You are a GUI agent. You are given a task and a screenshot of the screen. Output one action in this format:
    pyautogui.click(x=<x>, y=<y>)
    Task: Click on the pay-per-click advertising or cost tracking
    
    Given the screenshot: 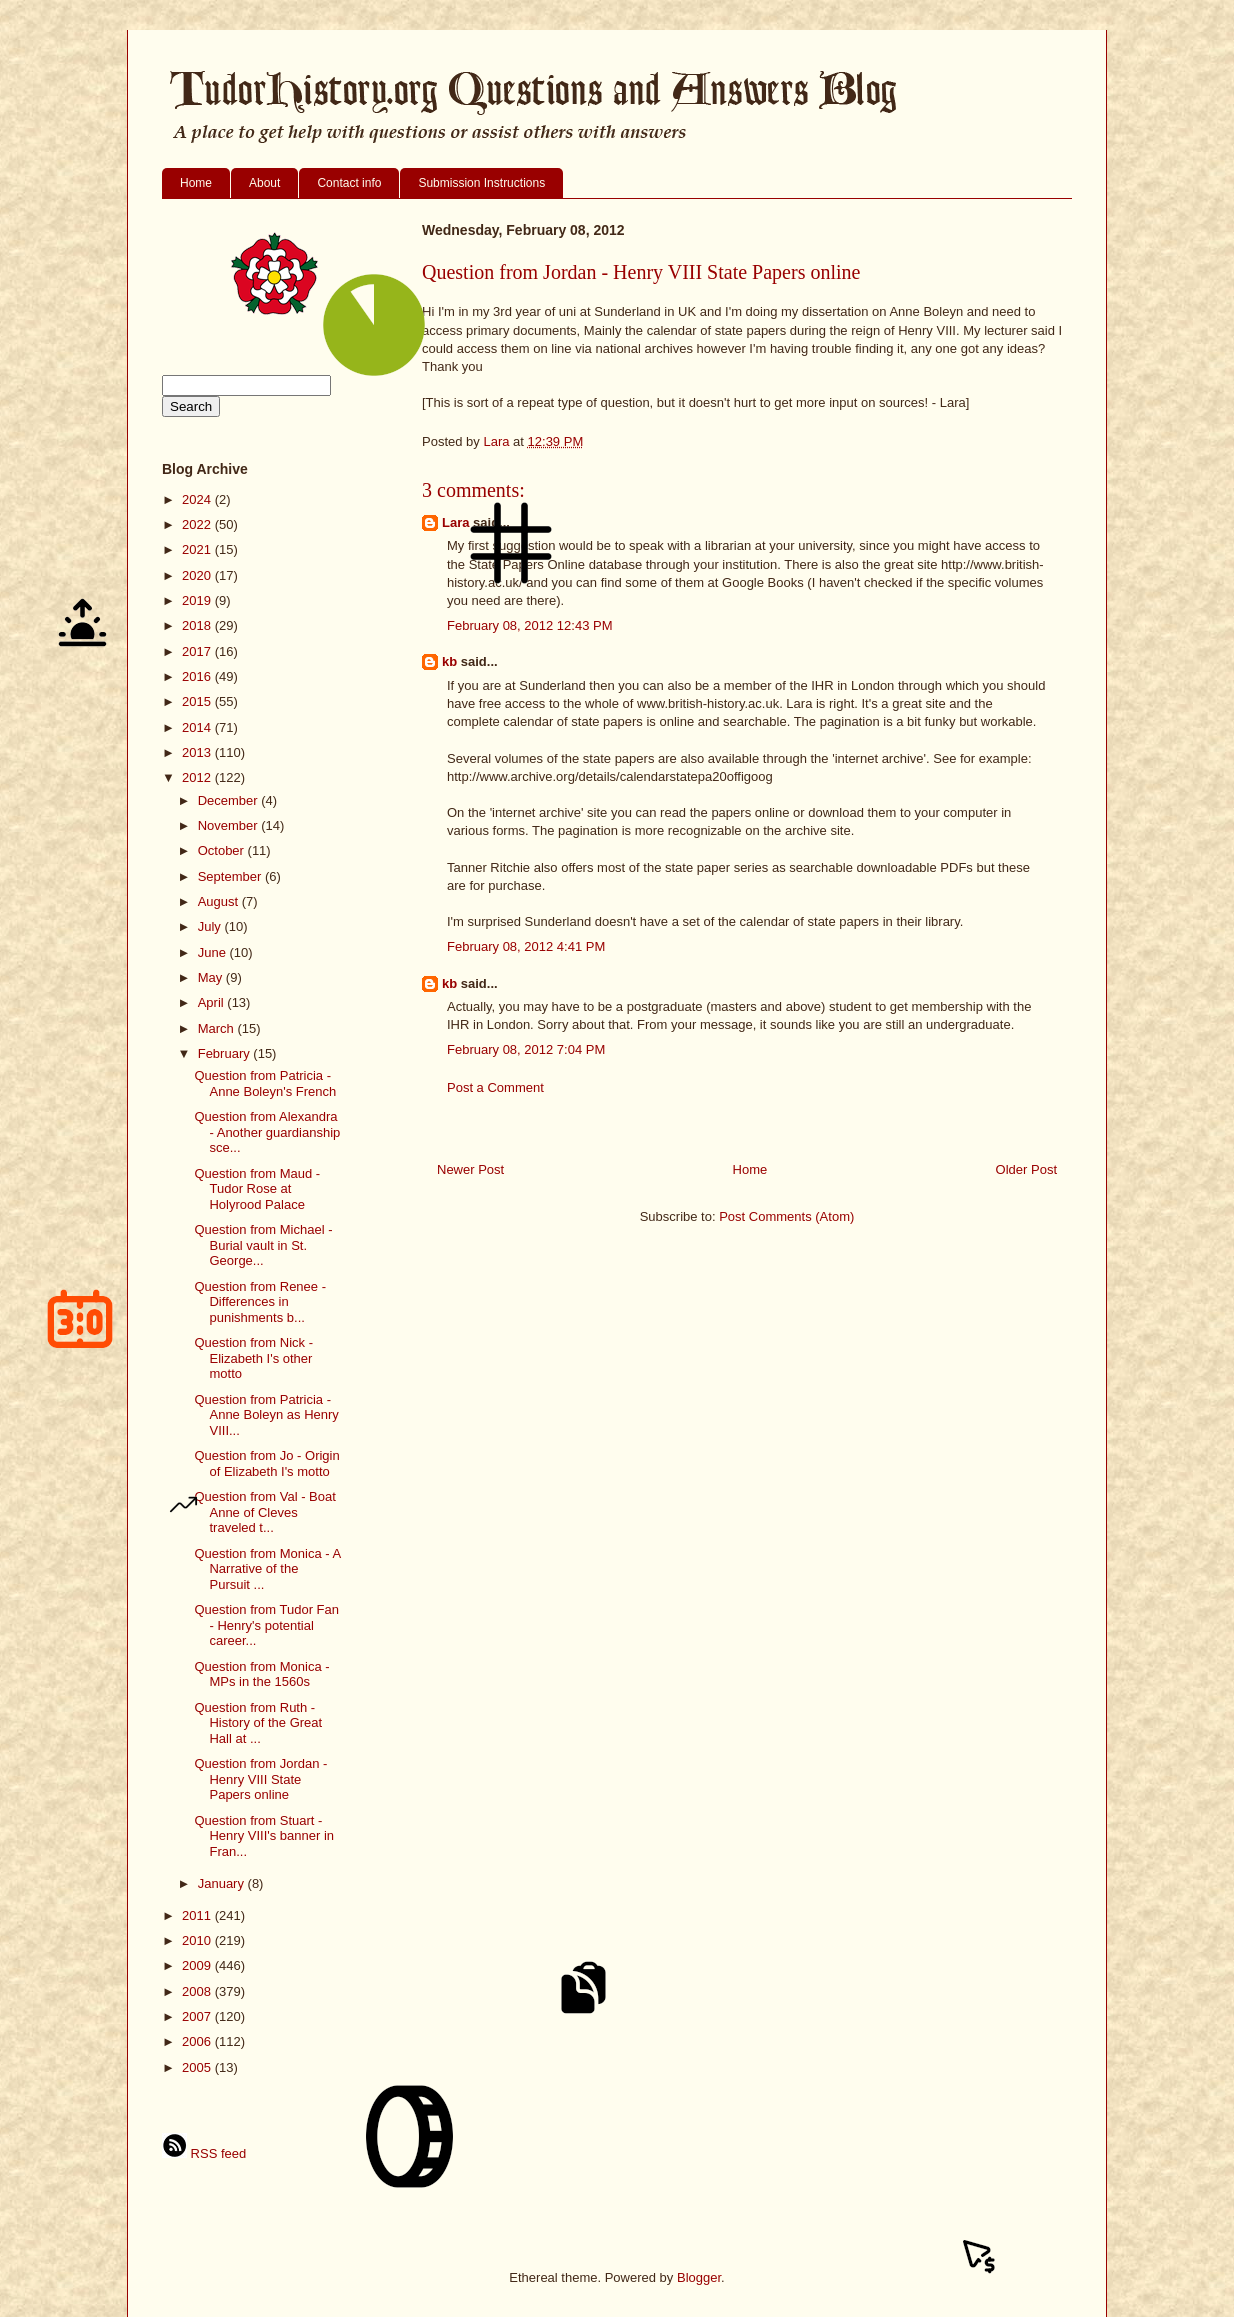 What is the action you would take?
    pyautogui.click(x=978, y=2255)
    